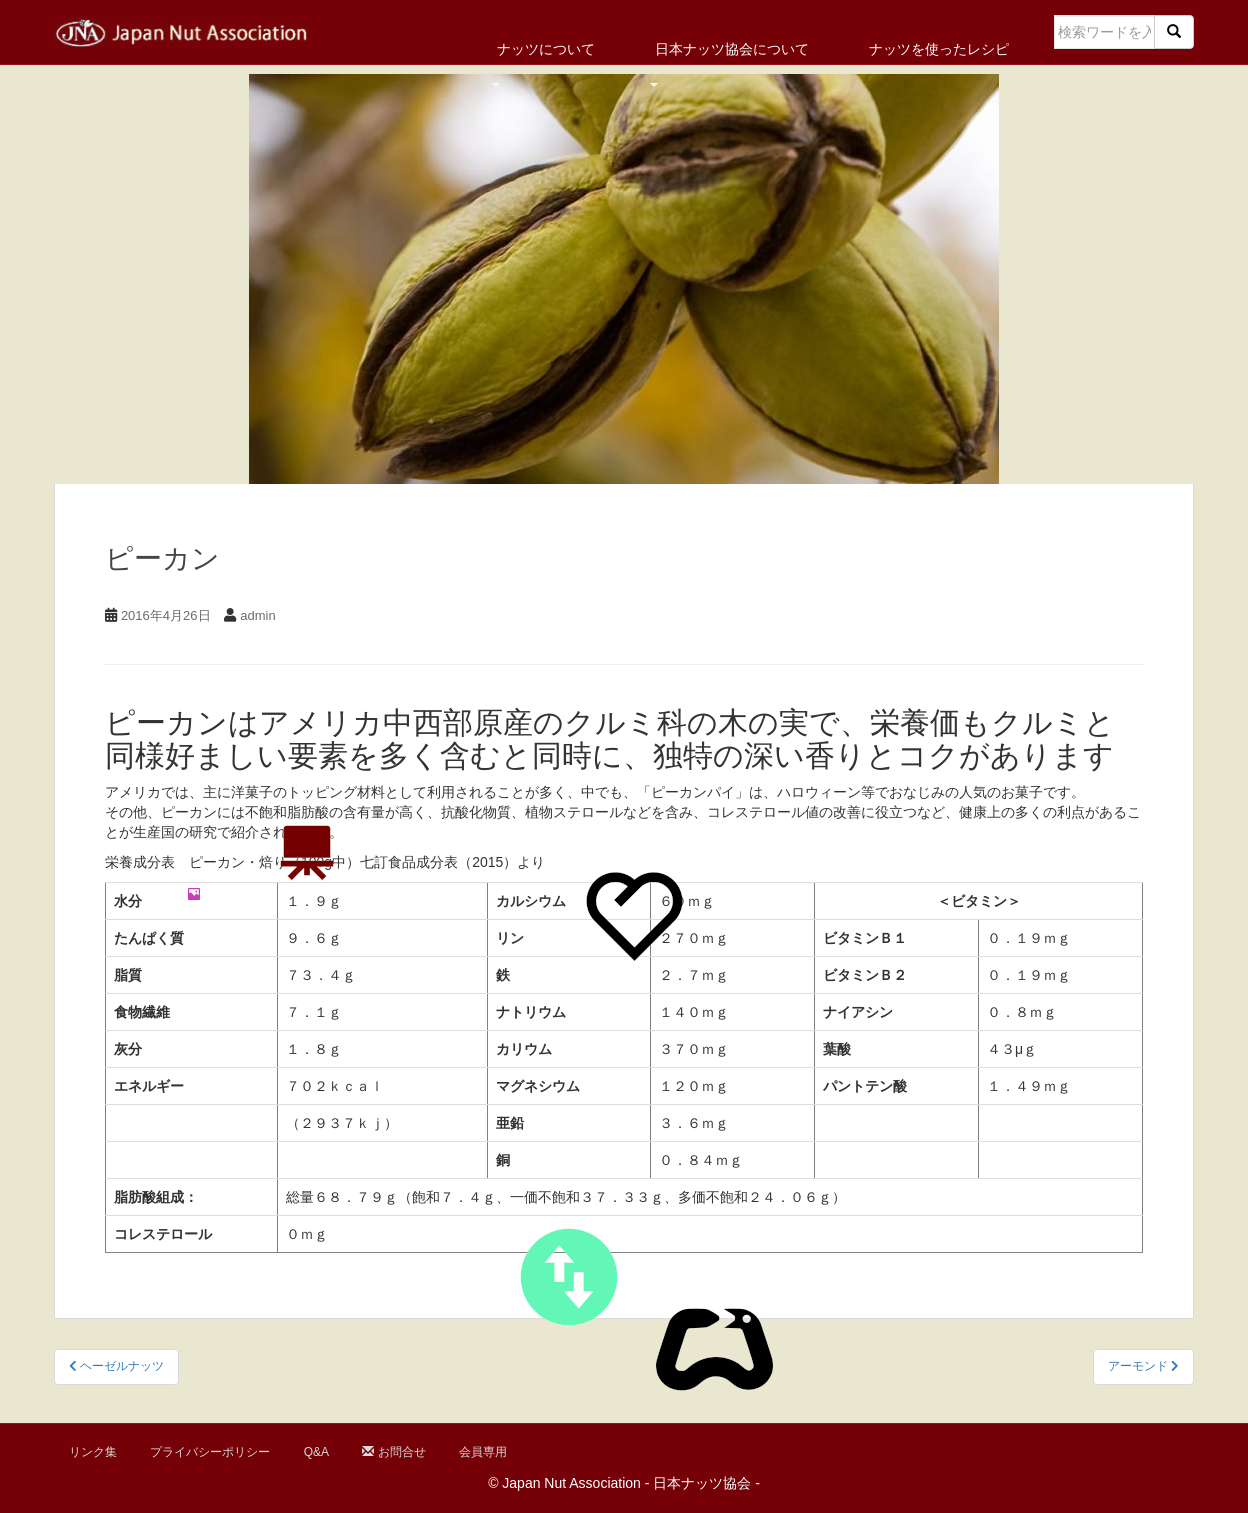 The width and height of the screenshot is (1248, 1513). Describe the element at coordinates (634, 915) in the screenshot. I see `add item to favorites` at that location.